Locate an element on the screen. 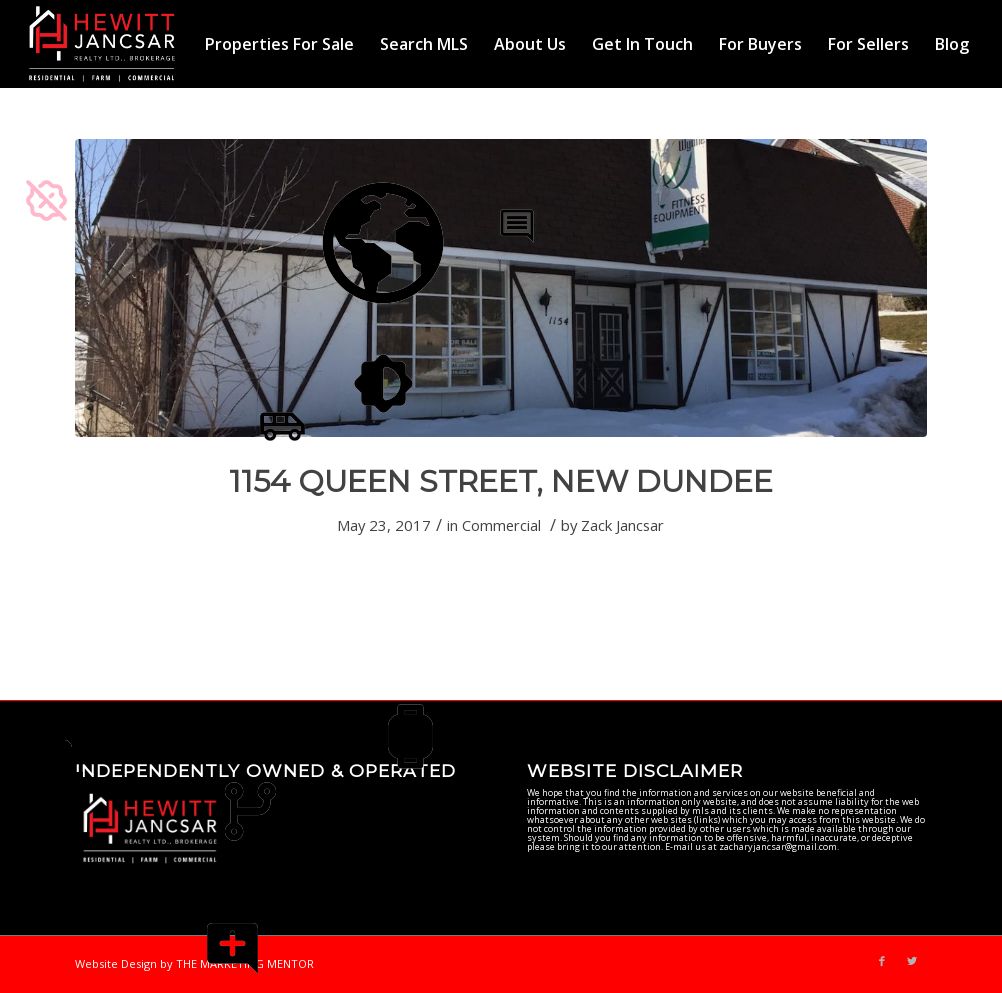 Image resolution: width=1002 pixels, height=993 pixels. access smartwatch settings is located at coordinates (410, 736).